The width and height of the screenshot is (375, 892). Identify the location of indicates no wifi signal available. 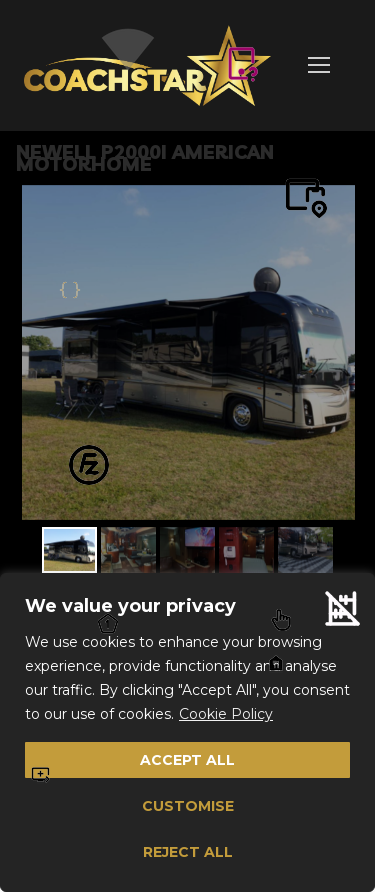
(128, 49).